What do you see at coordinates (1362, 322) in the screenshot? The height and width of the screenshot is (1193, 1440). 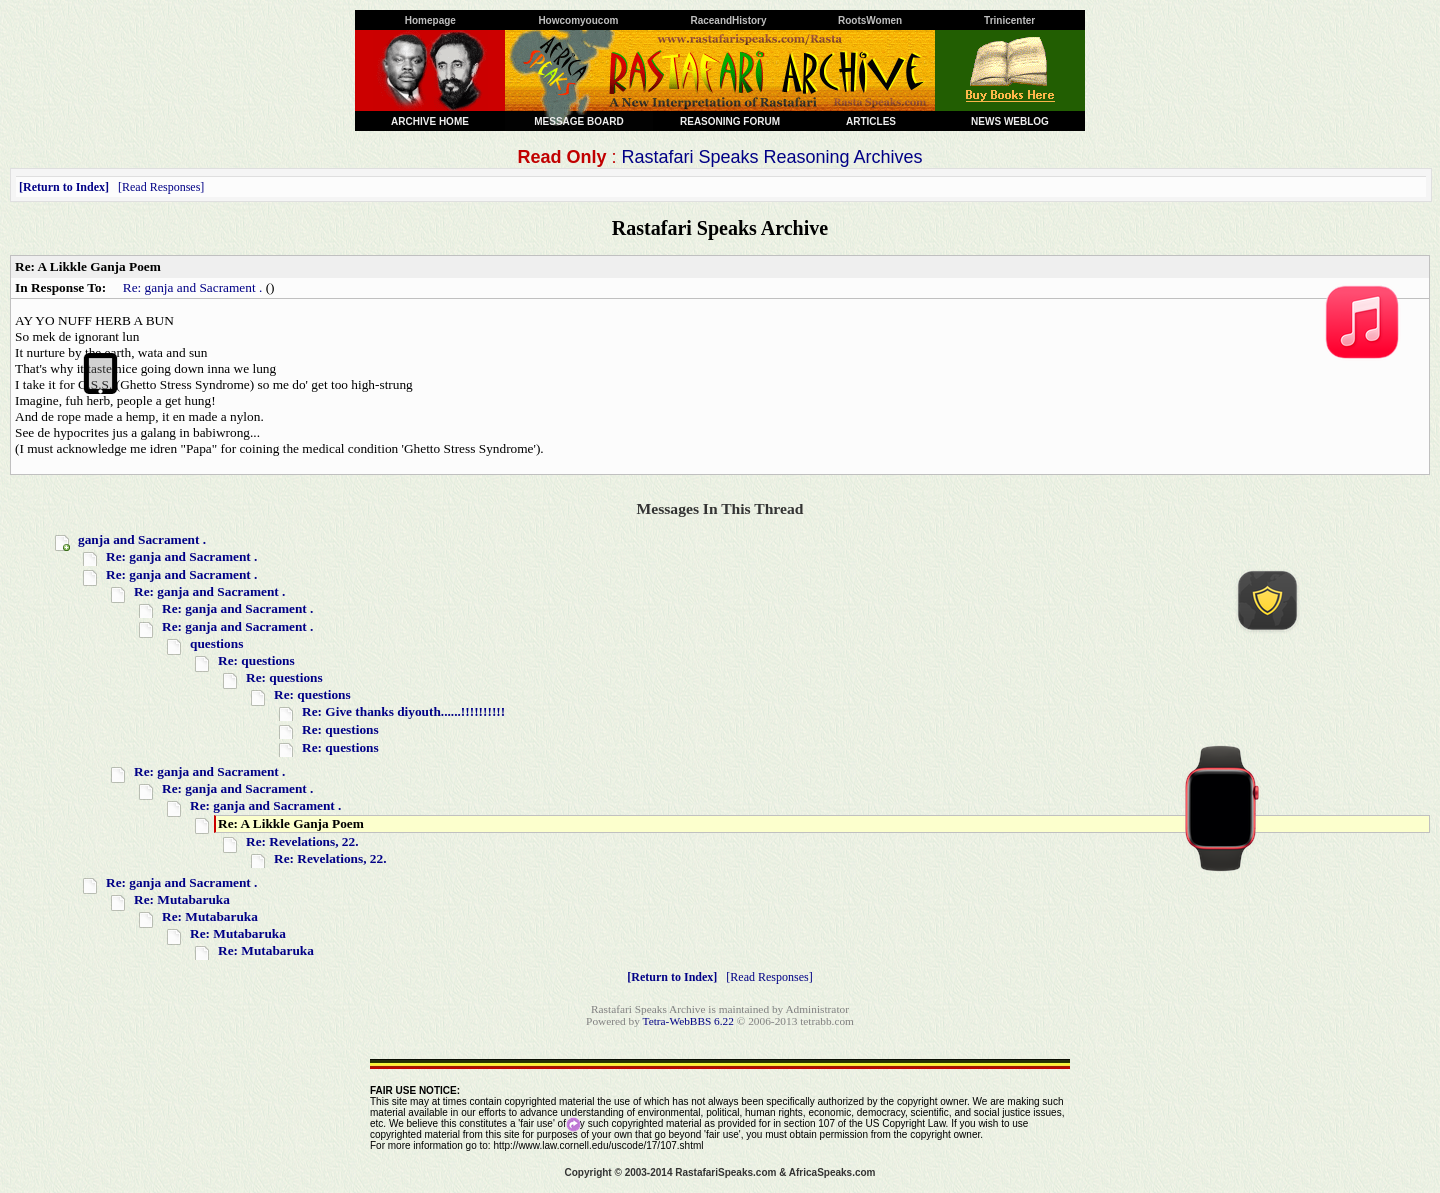 I see `open Apple Music app` at bounding box center [1362, 322].